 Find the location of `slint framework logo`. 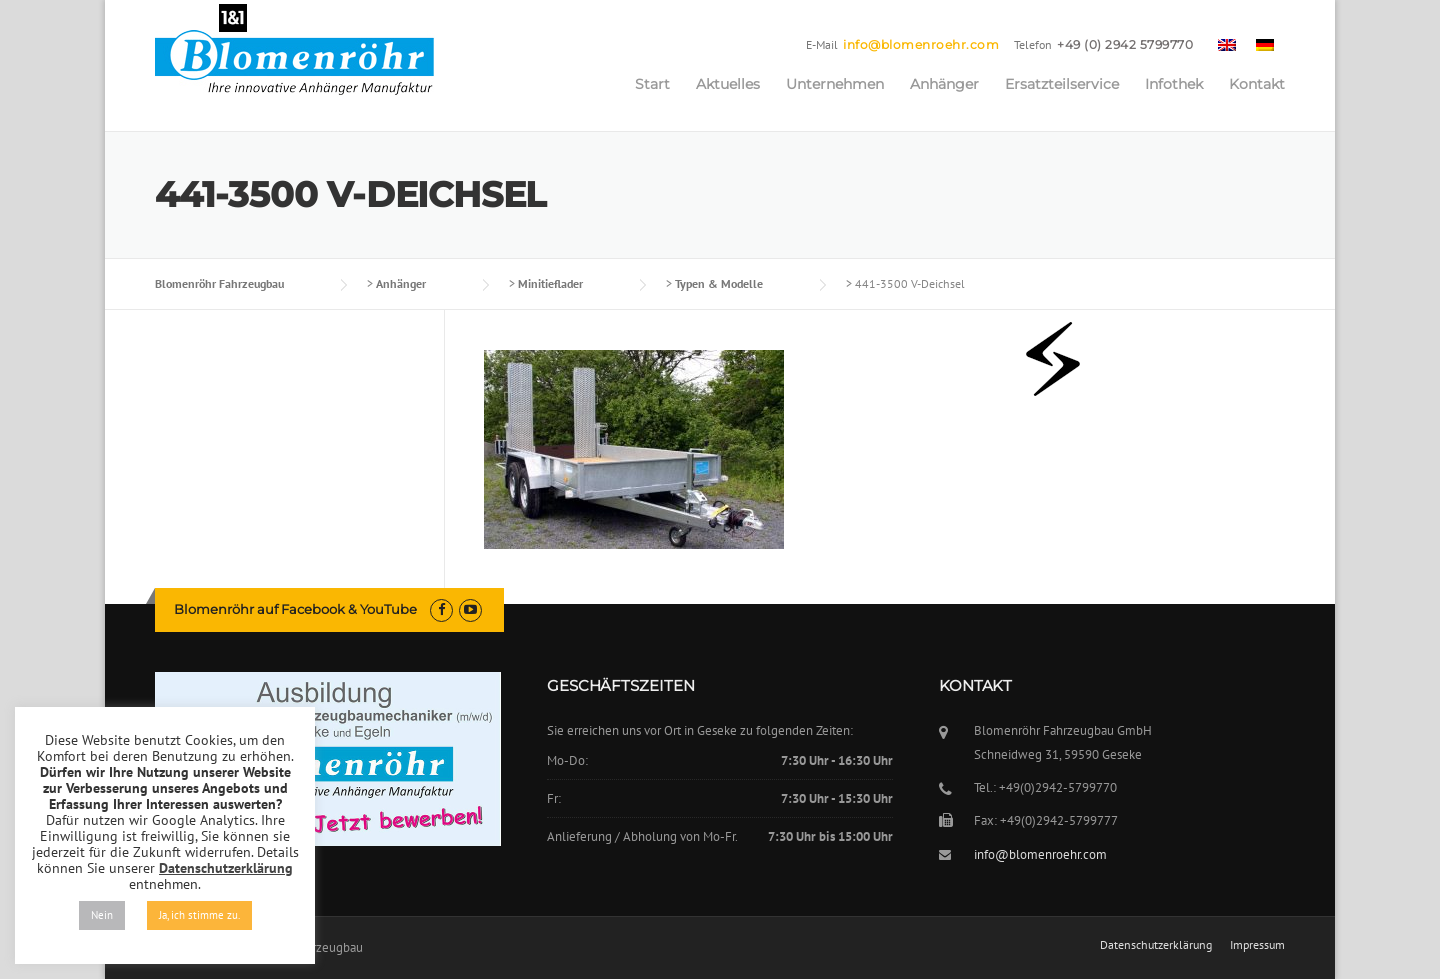

slint framework logo is located at coordinates (1053, 359).